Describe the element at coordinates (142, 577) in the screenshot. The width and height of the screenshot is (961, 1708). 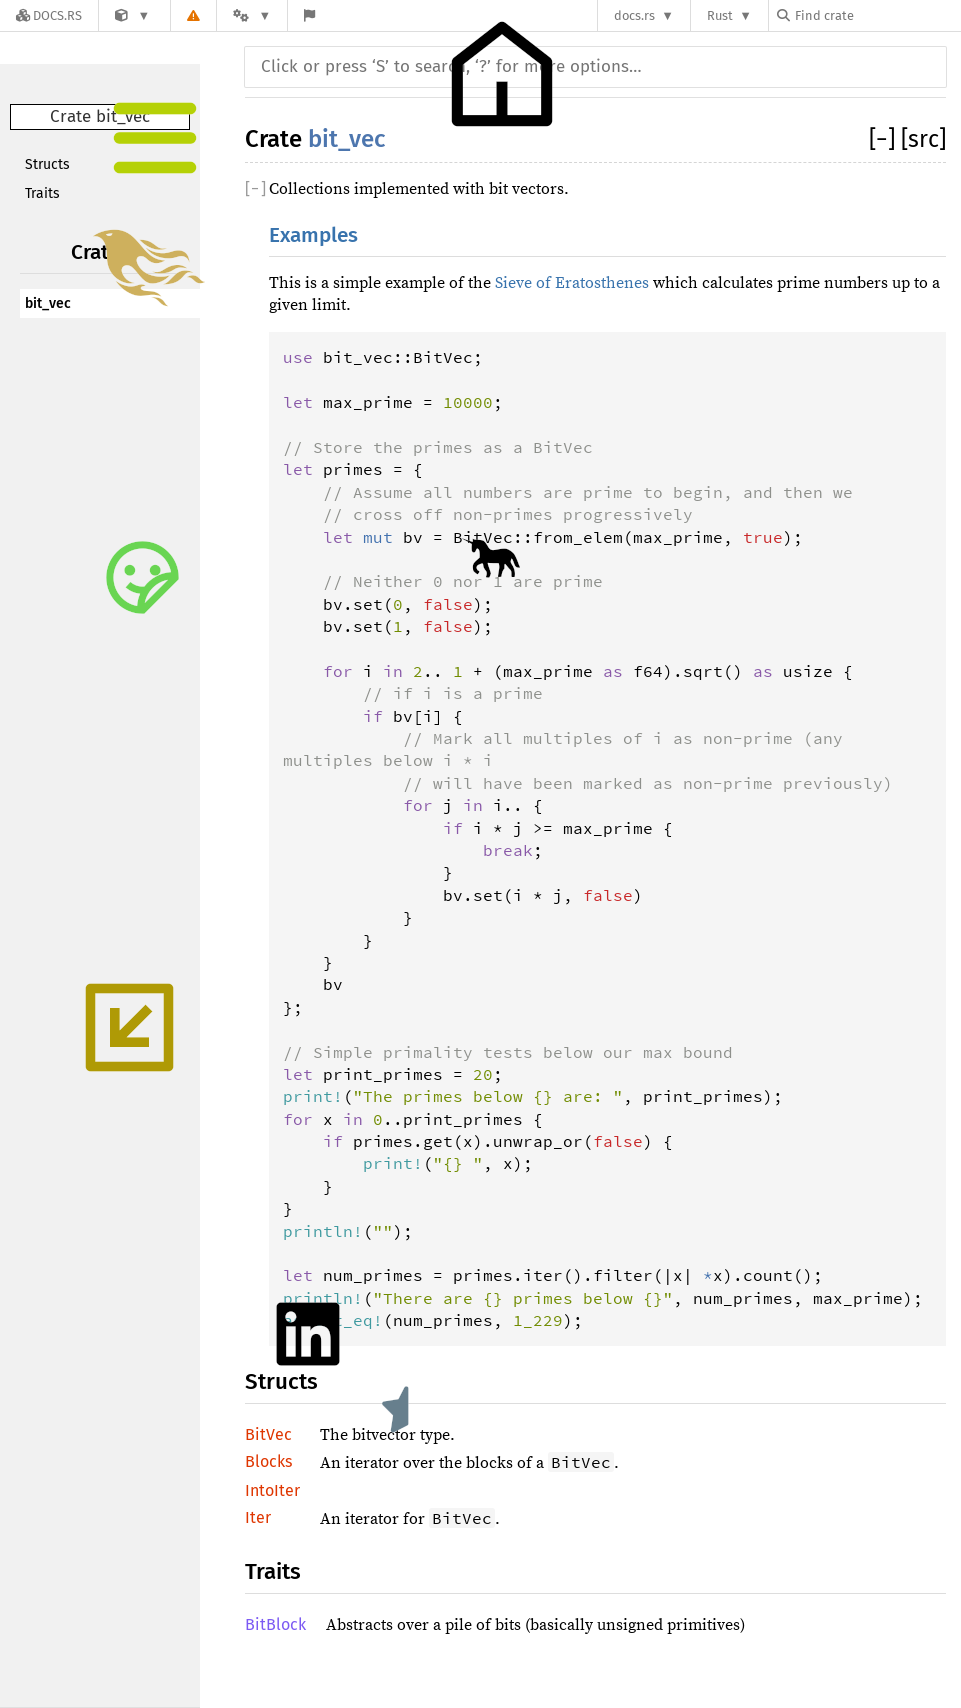
I see `add a sticker to your message` at that location.